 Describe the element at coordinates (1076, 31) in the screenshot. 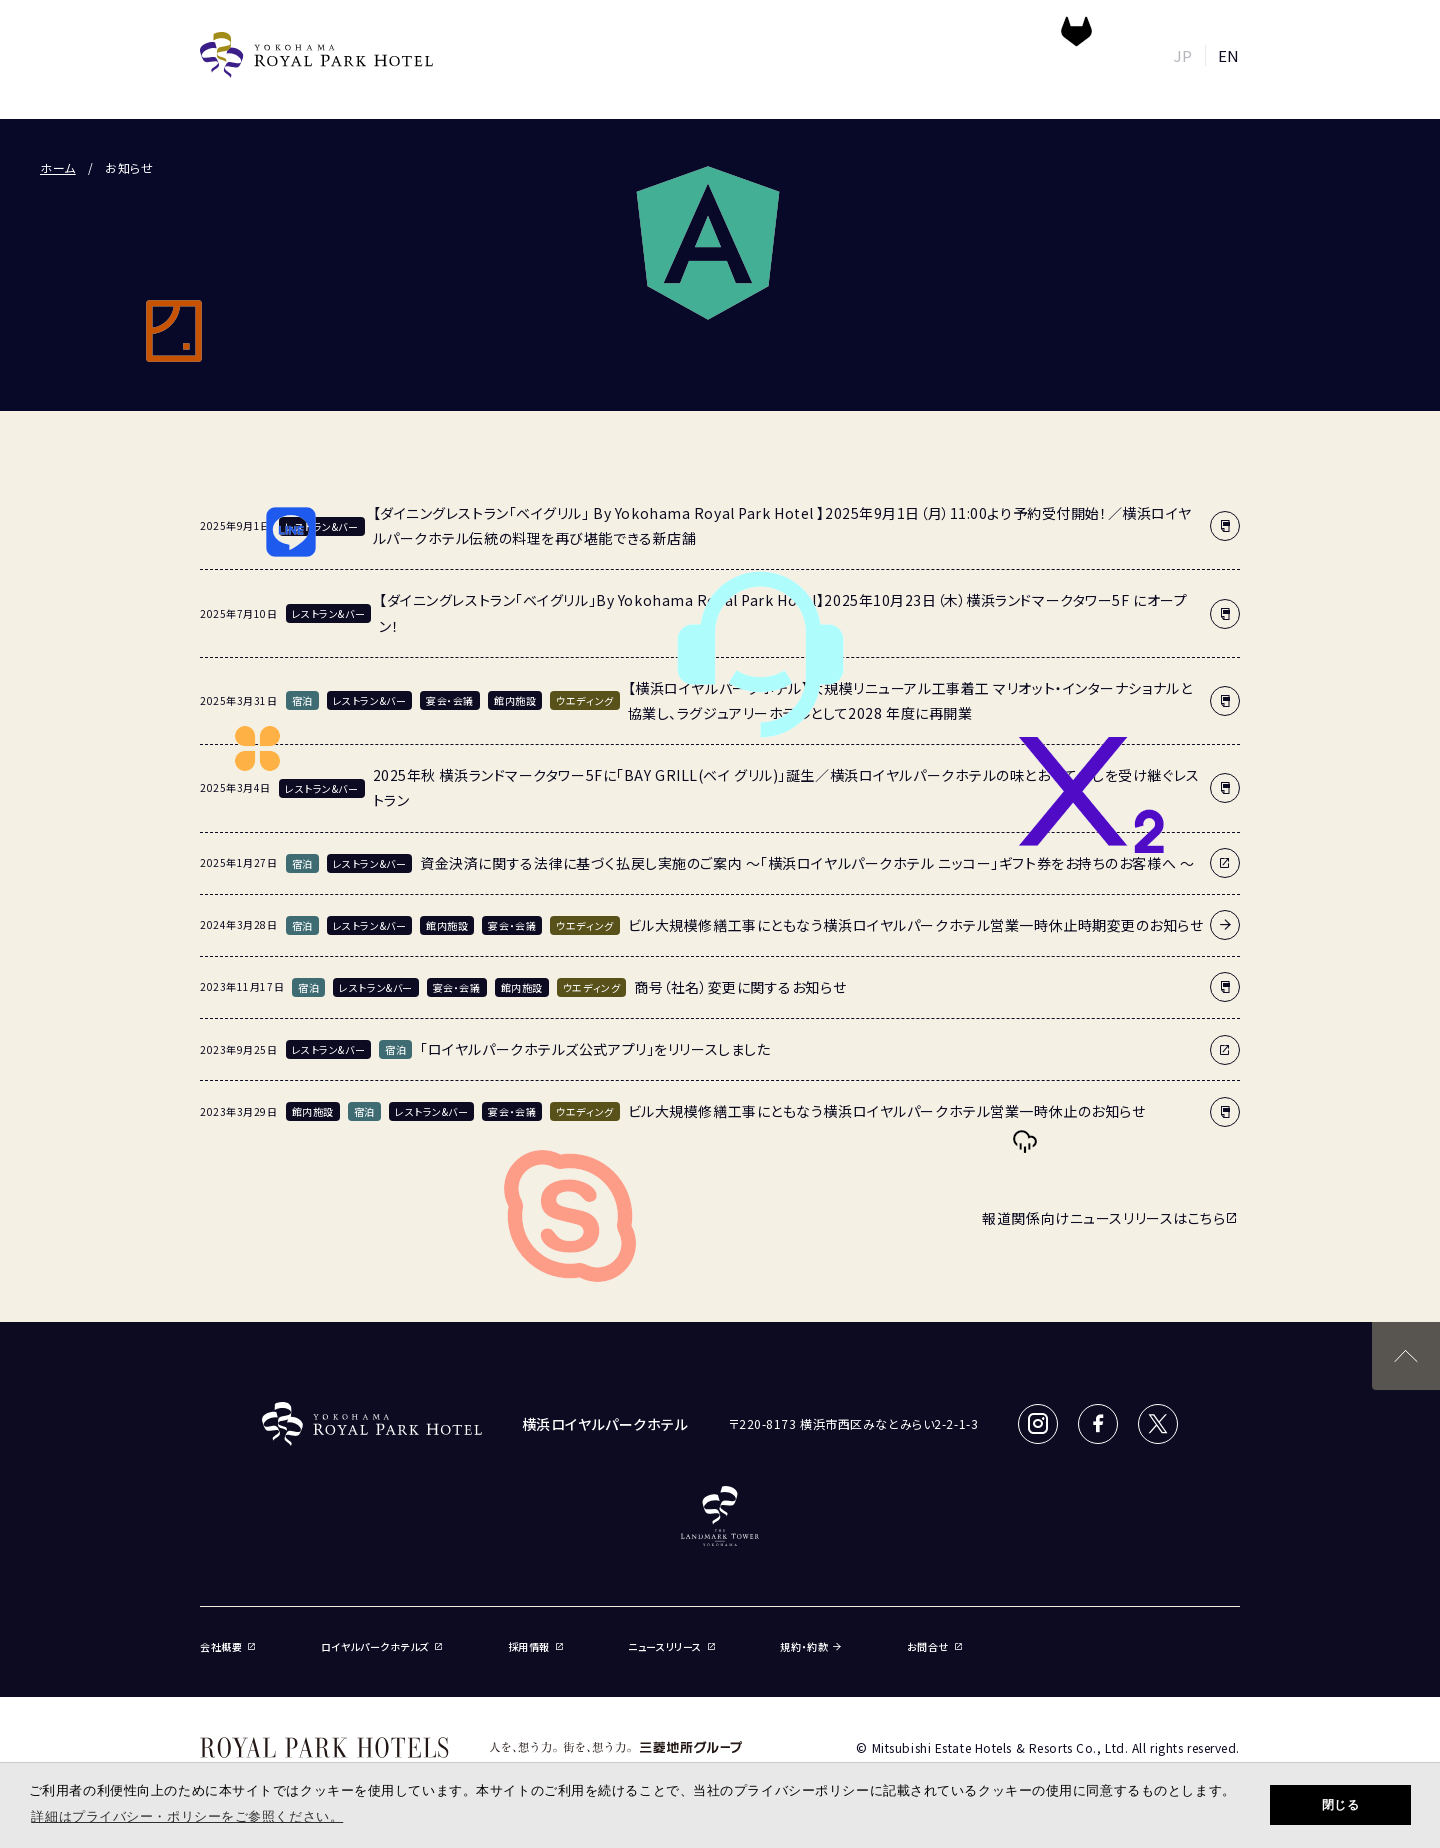

I see `open GitLab repository` at that location.